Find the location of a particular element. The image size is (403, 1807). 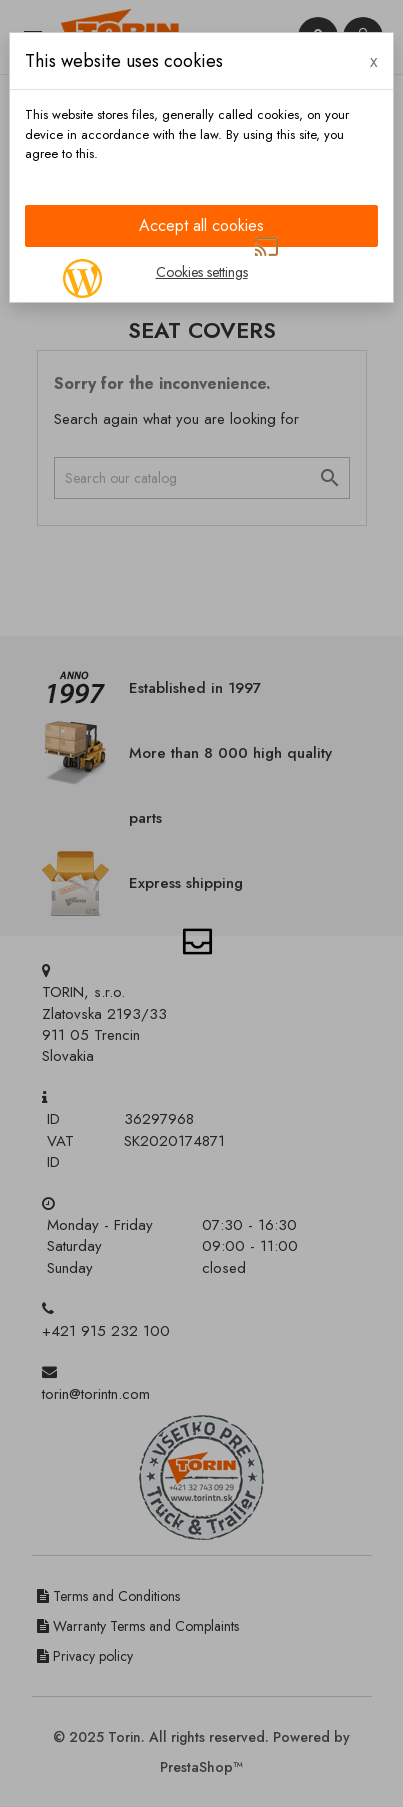

cast media to a nearby device is located at coordinates (266, 246).